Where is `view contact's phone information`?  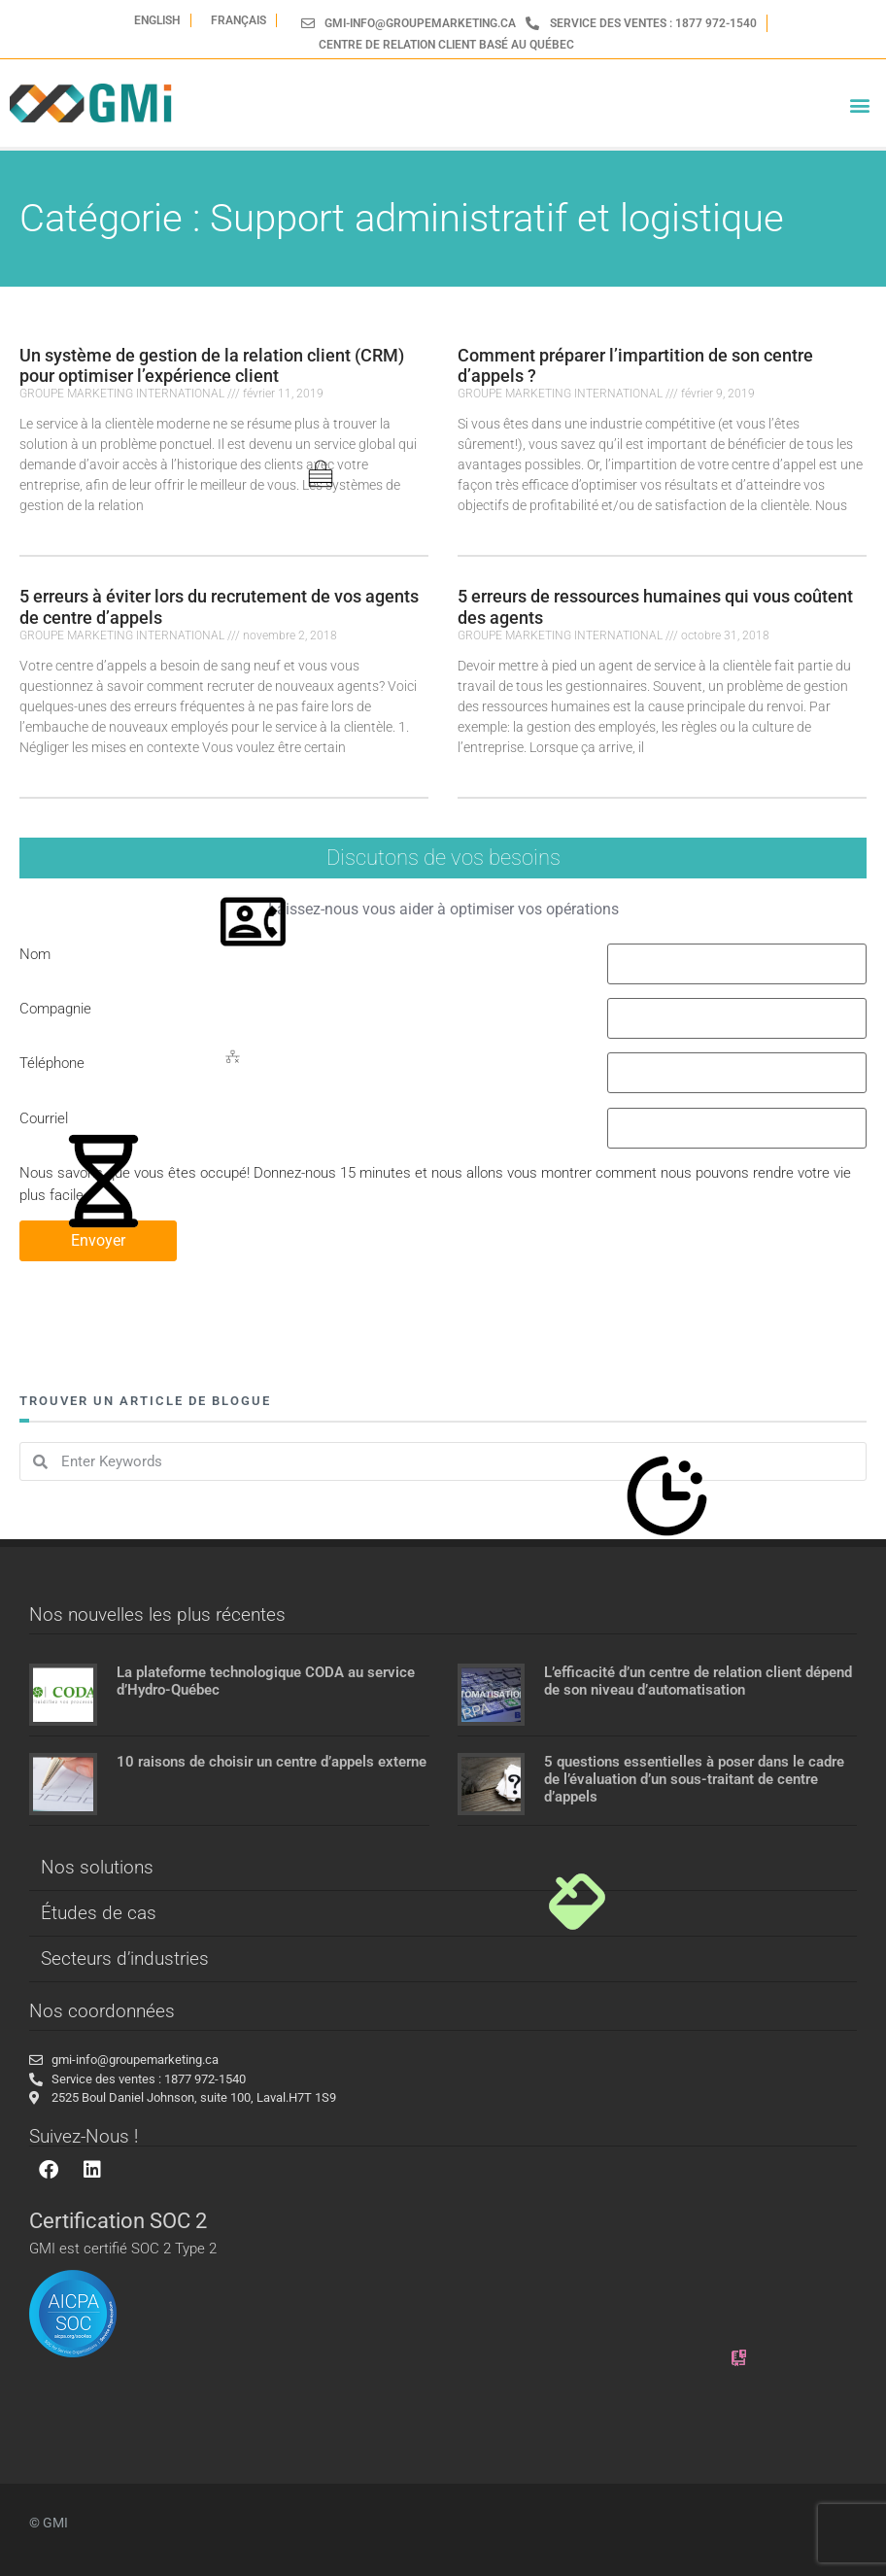
view contact's phone information is located at coordinates (253, 921).